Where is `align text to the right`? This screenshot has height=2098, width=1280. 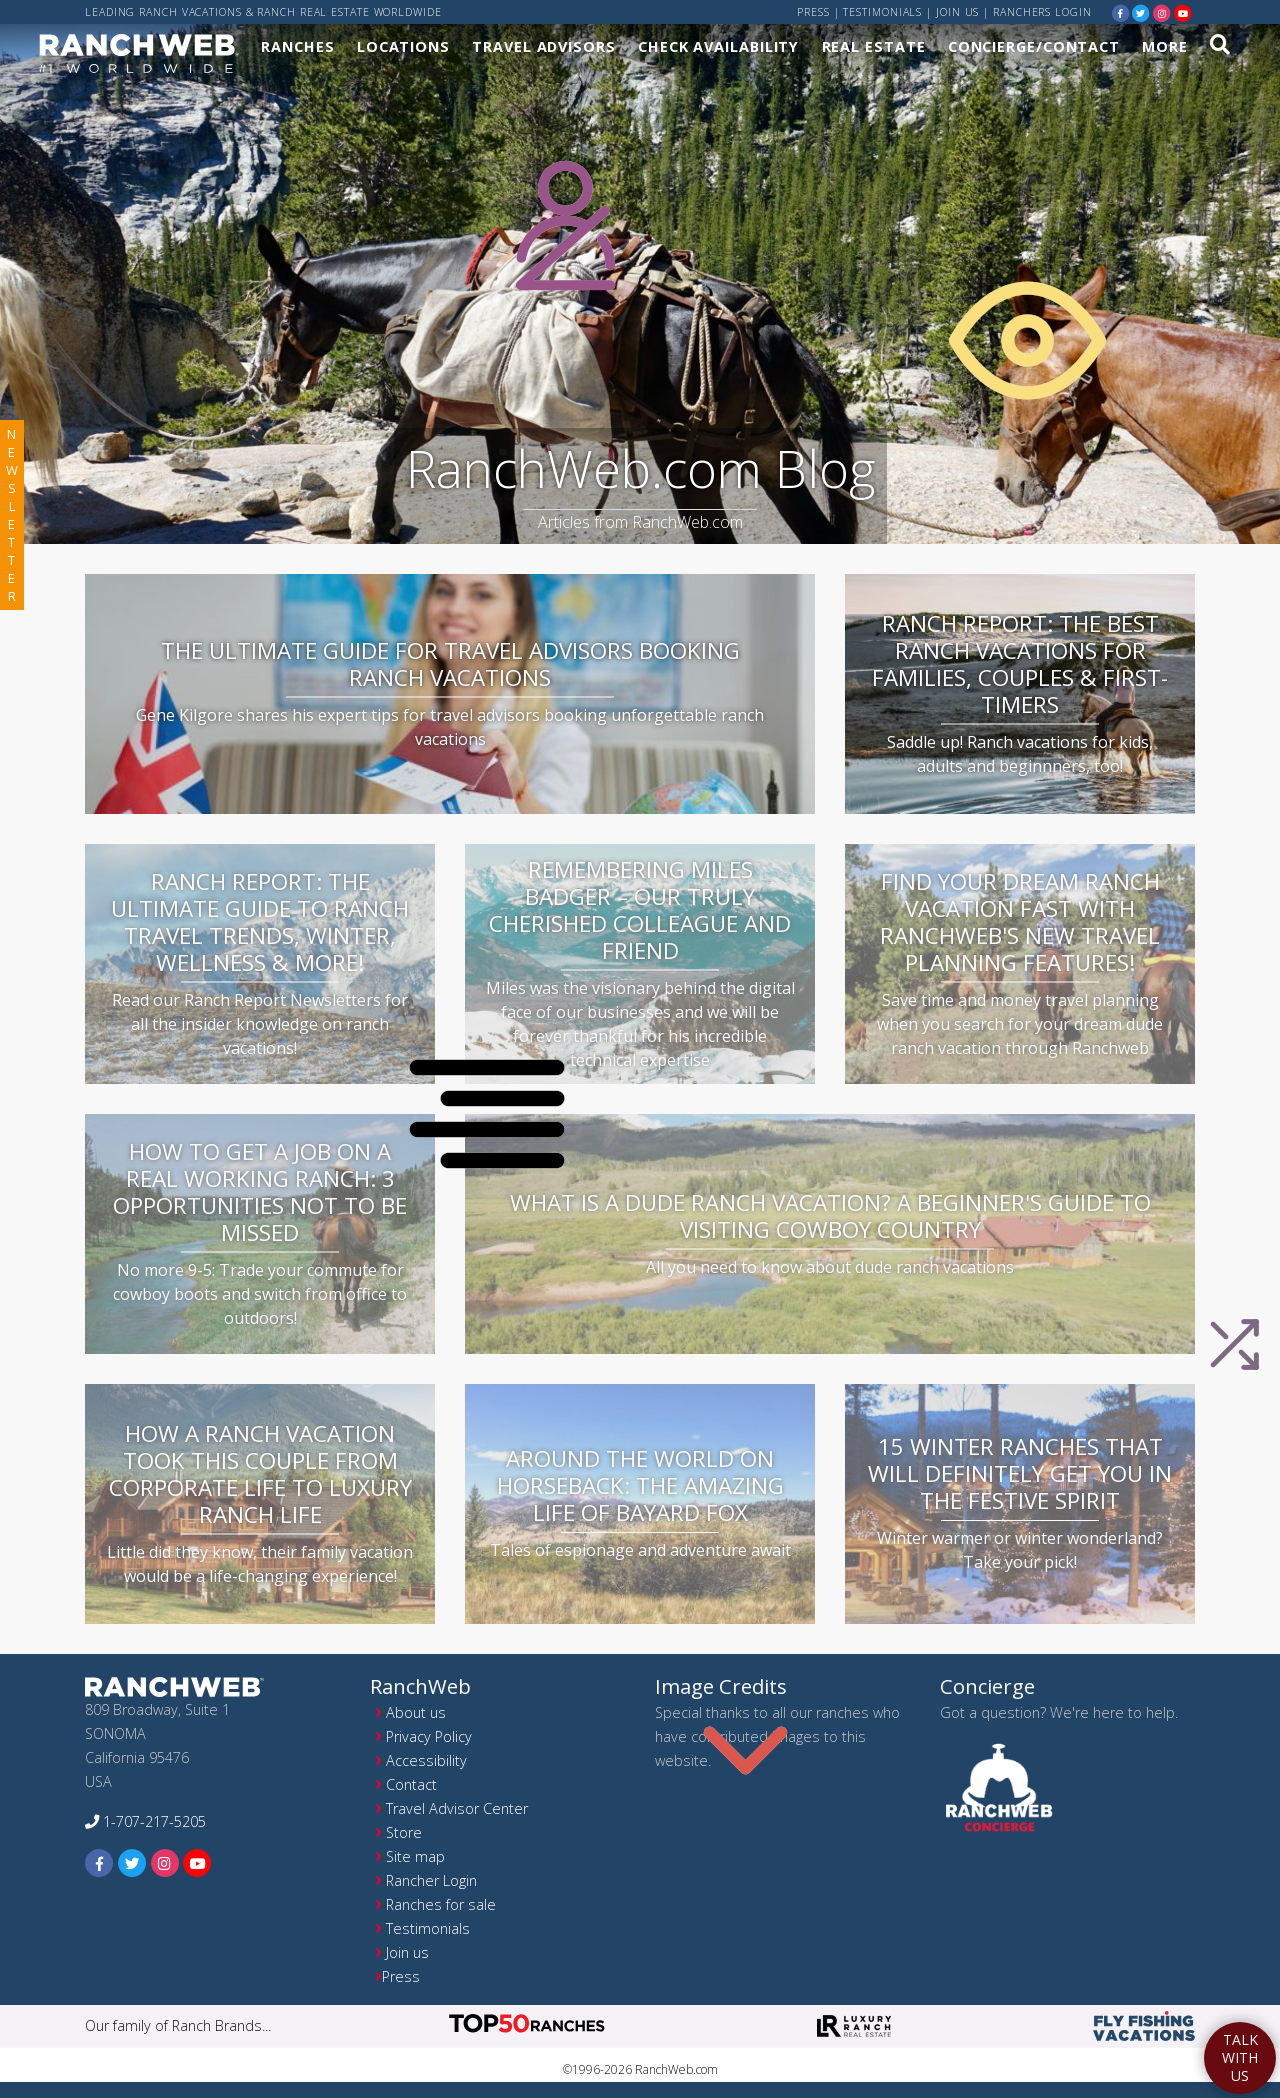 align text to the right is located at coordinates (487, 1114).